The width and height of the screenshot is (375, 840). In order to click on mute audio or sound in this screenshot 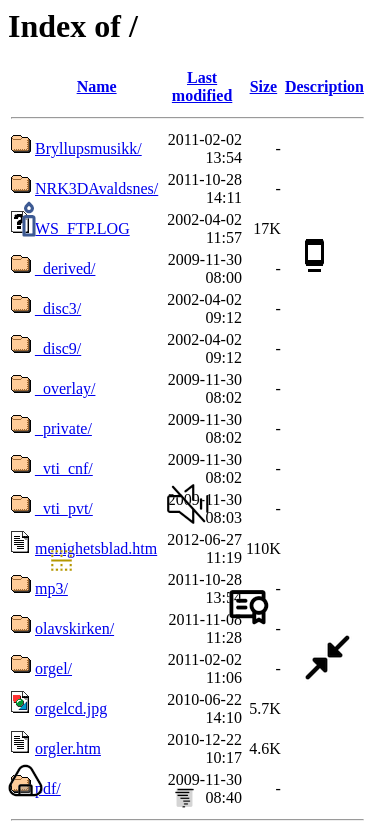, I will do `click(187, 504)`.